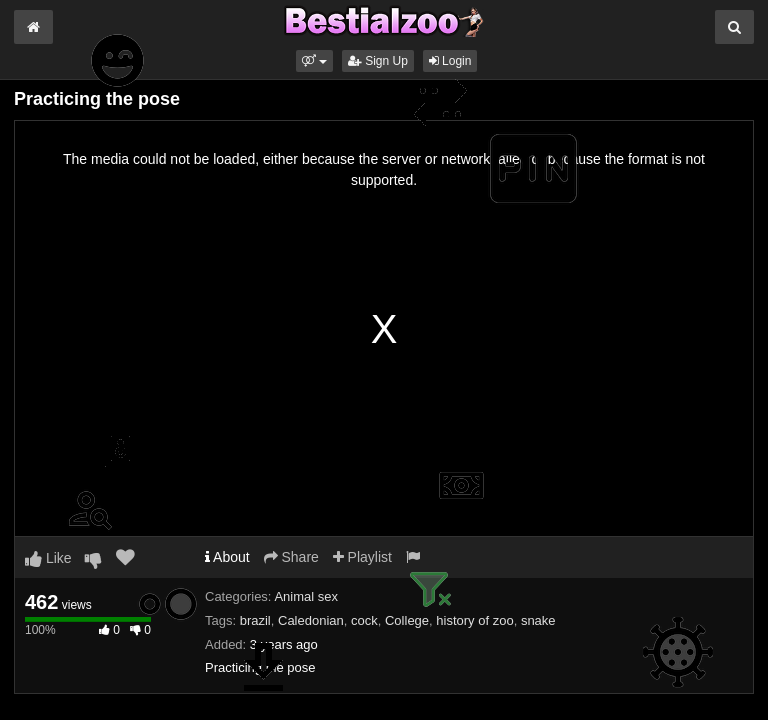  I want to click on search for a person or contact, so click(90, 508).